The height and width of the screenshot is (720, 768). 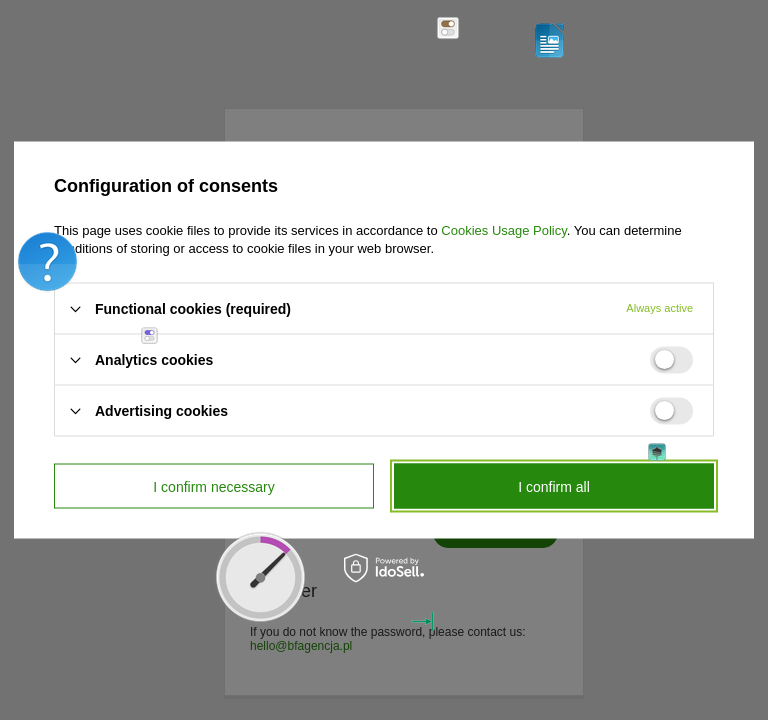 I want to click on open gnome tweaks settings, so click(x=149, y=335).